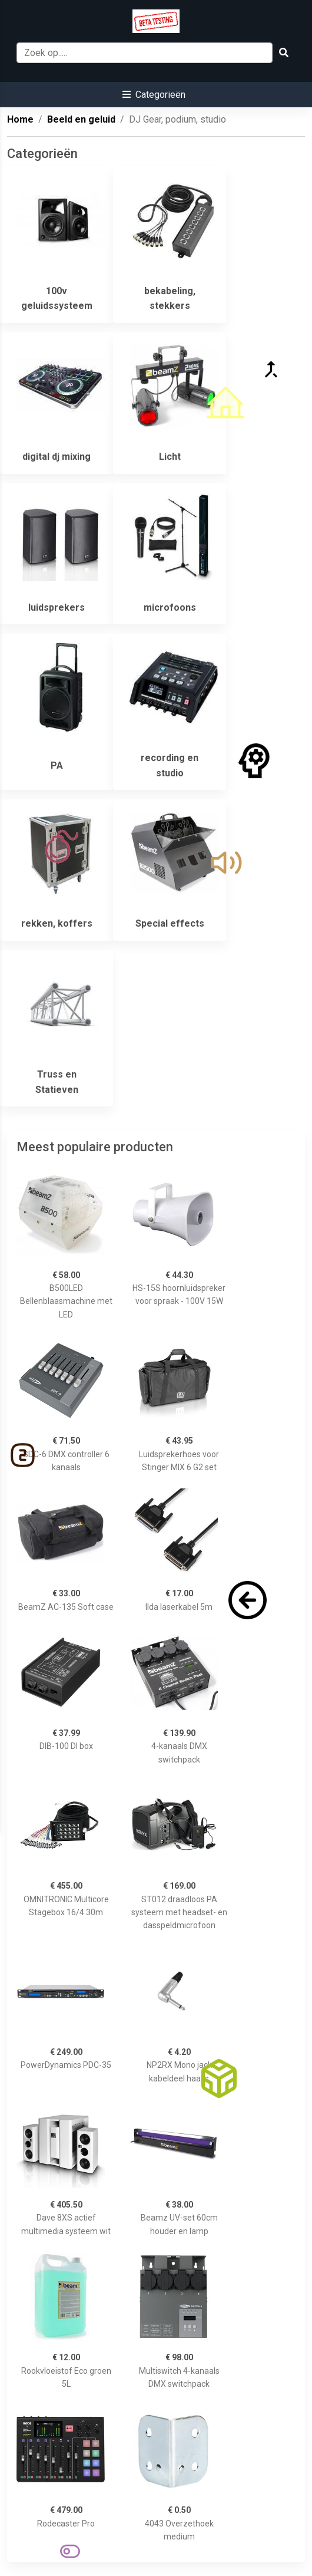 This screenshot has width=312, height=2576. Describe the element at coordinates (271, 369) in the screenshot. I see `merge branches or items together` at that location.